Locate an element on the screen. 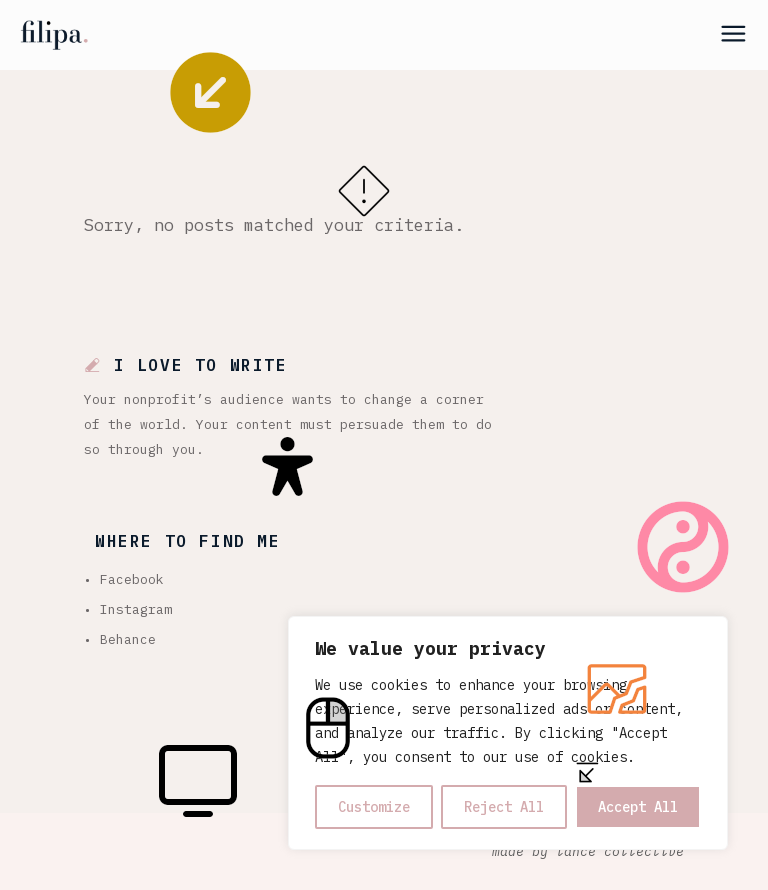 The image size is (768, 890). switch to desktop or monitor display is located at coordinates (198, 778).